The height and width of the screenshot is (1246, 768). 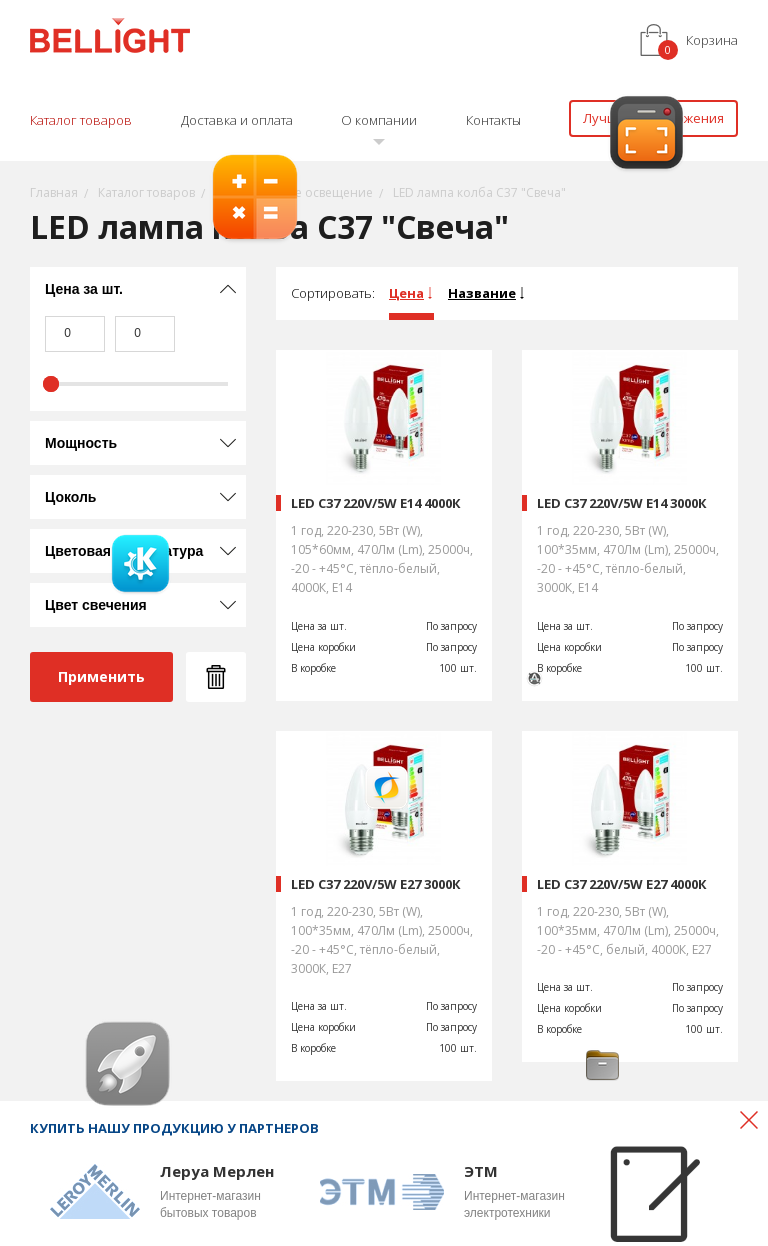 I want to click on open the software update manager, so click(x=534, y=678).